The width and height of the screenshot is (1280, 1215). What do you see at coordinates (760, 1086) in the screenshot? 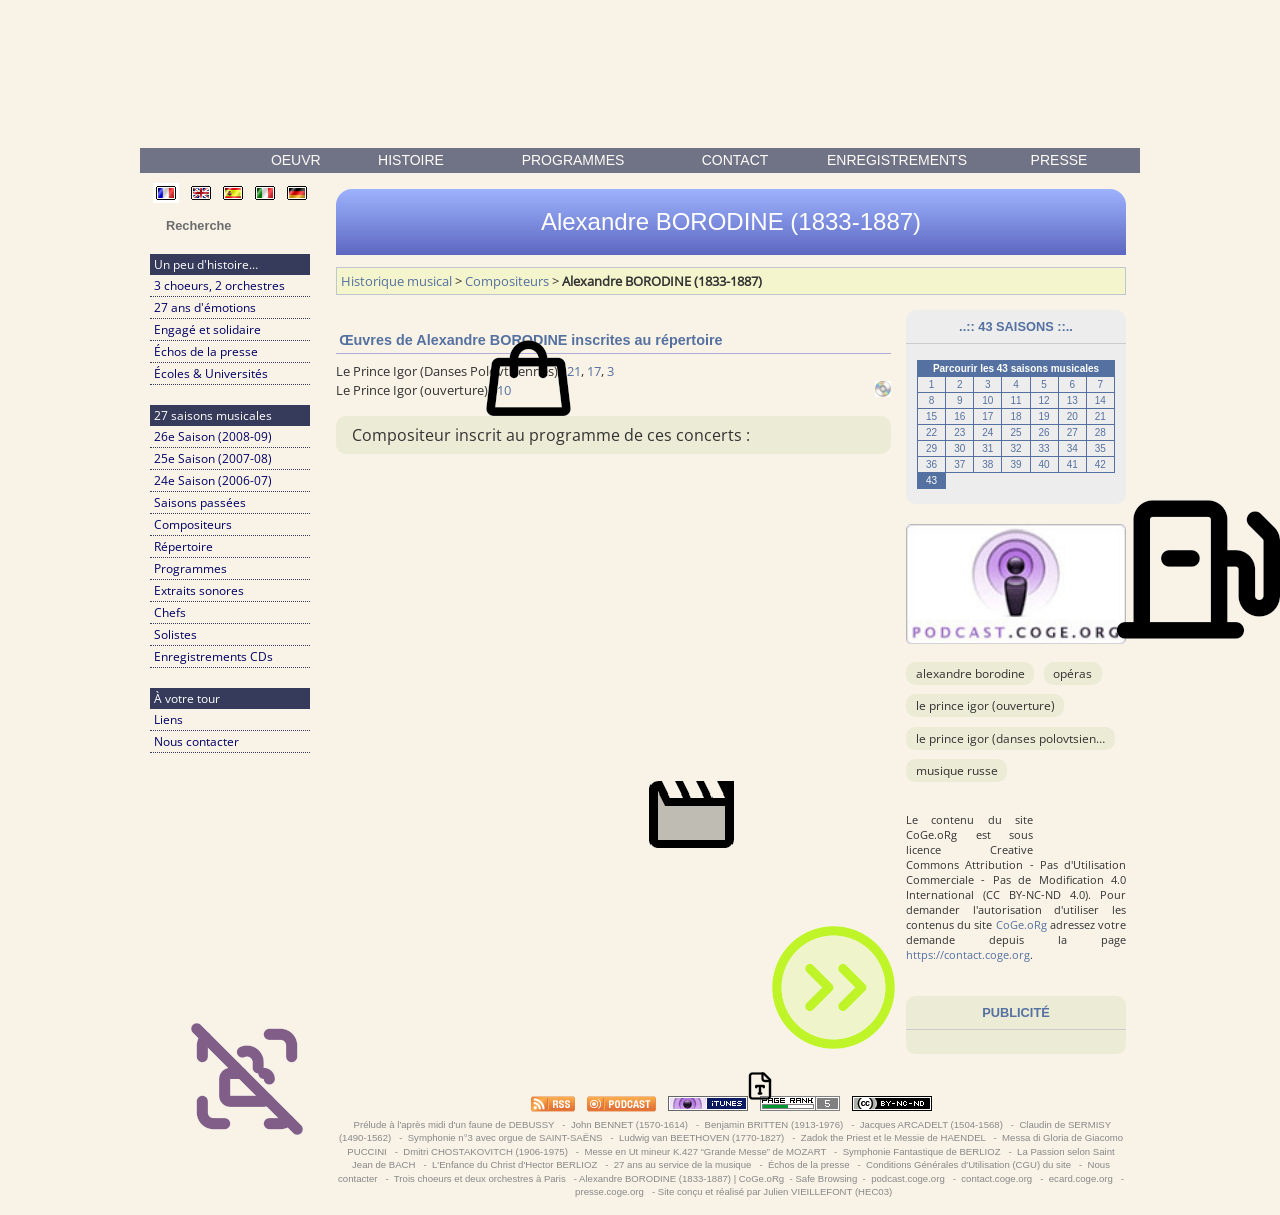
I see `view text or document file type` at bounding box center [760, 1086].